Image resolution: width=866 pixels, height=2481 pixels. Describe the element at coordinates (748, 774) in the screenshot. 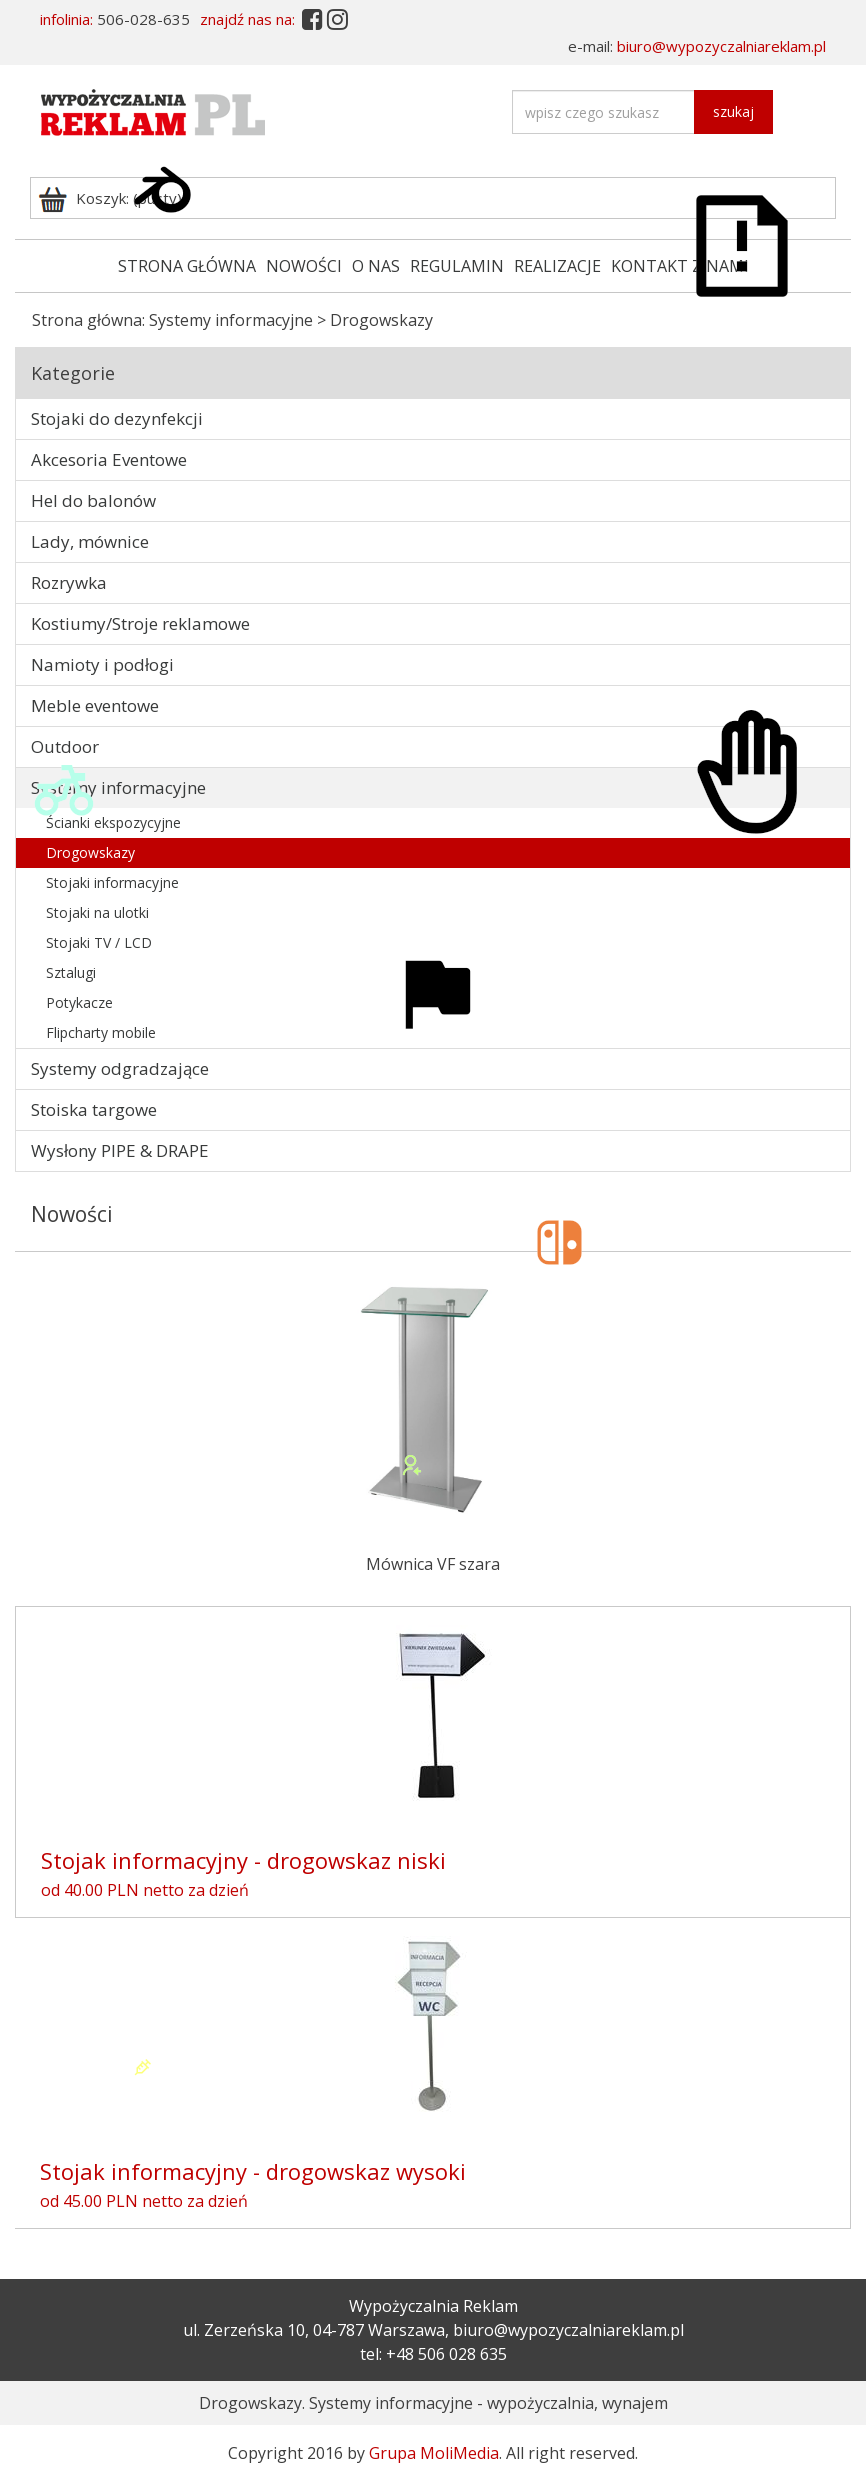

I see `stop or pause current action` at that location.